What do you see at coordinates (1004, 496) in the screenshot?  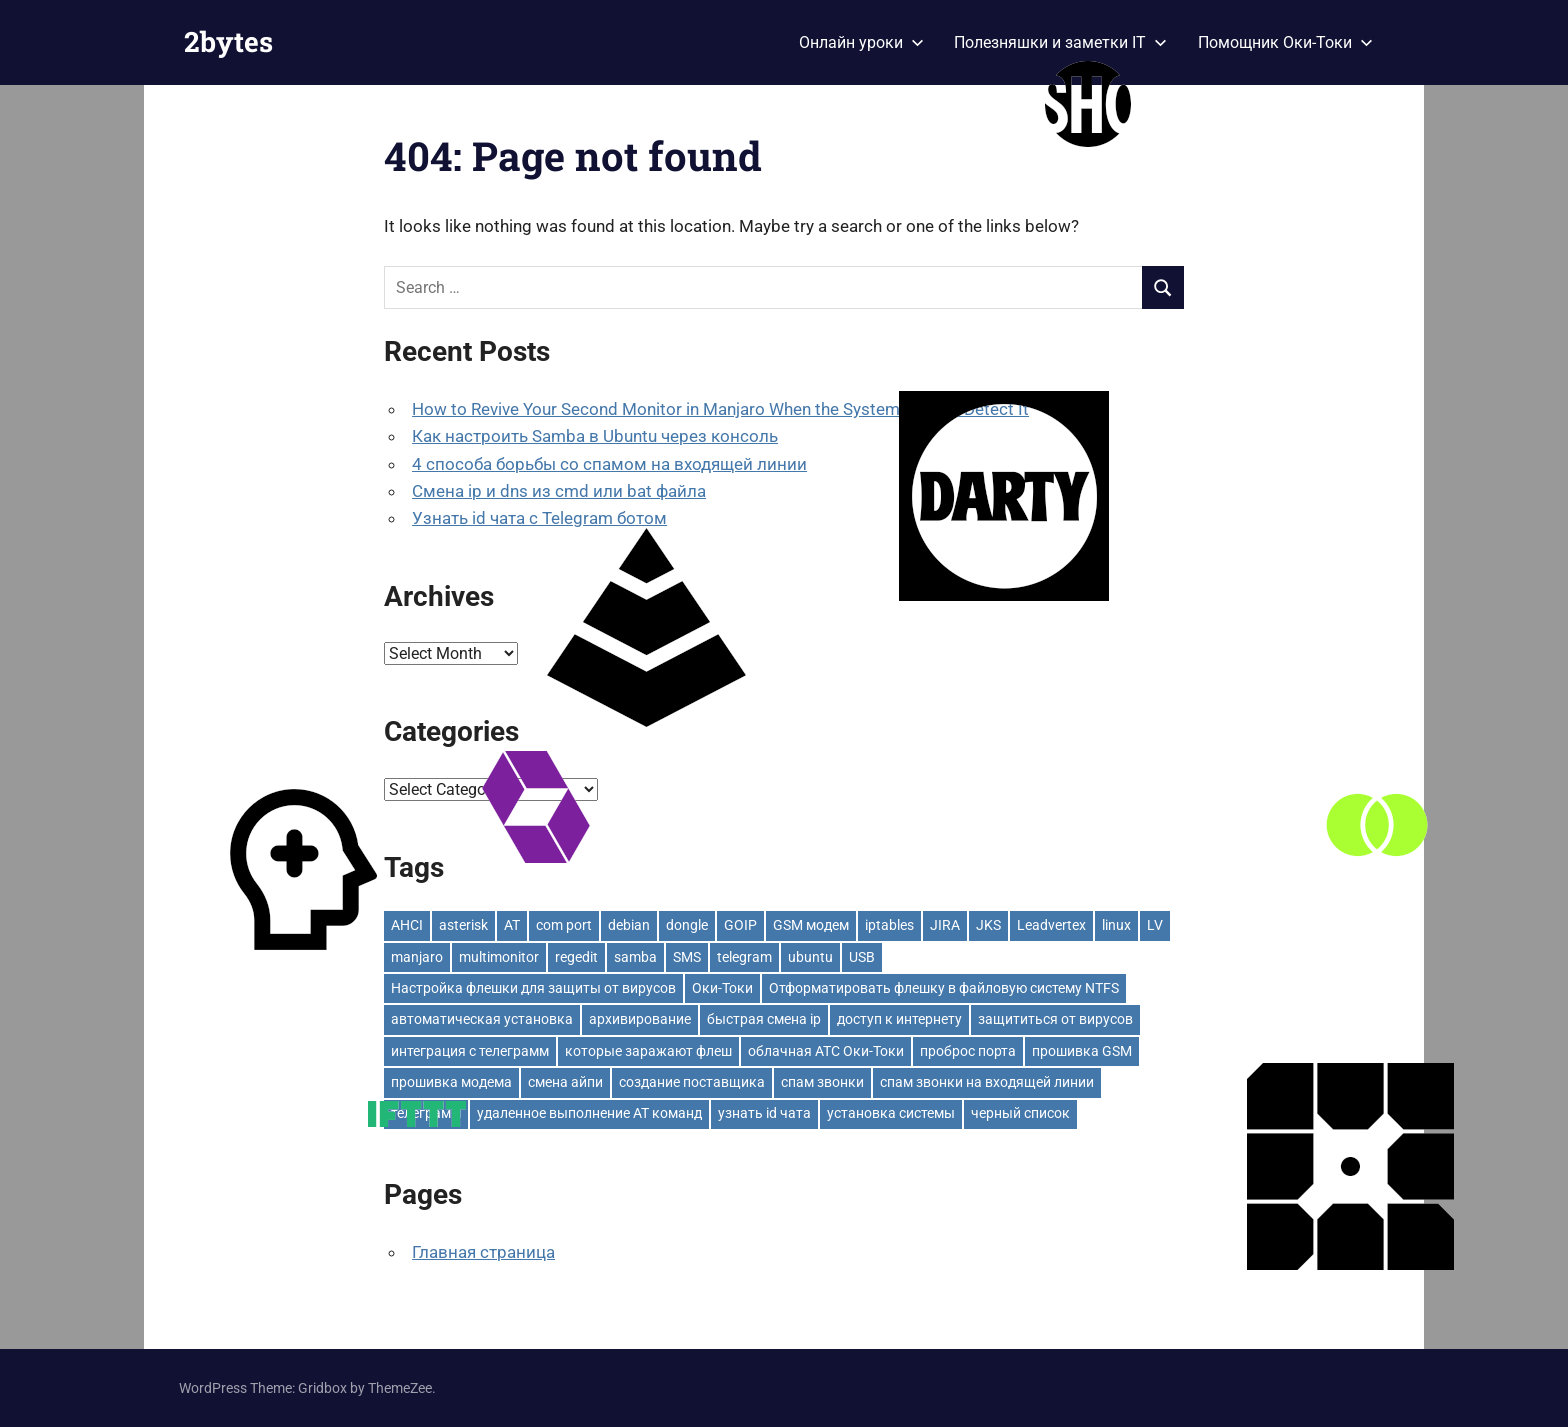 I see `Darty retail store app or website` at bounding box center [1004, 496].